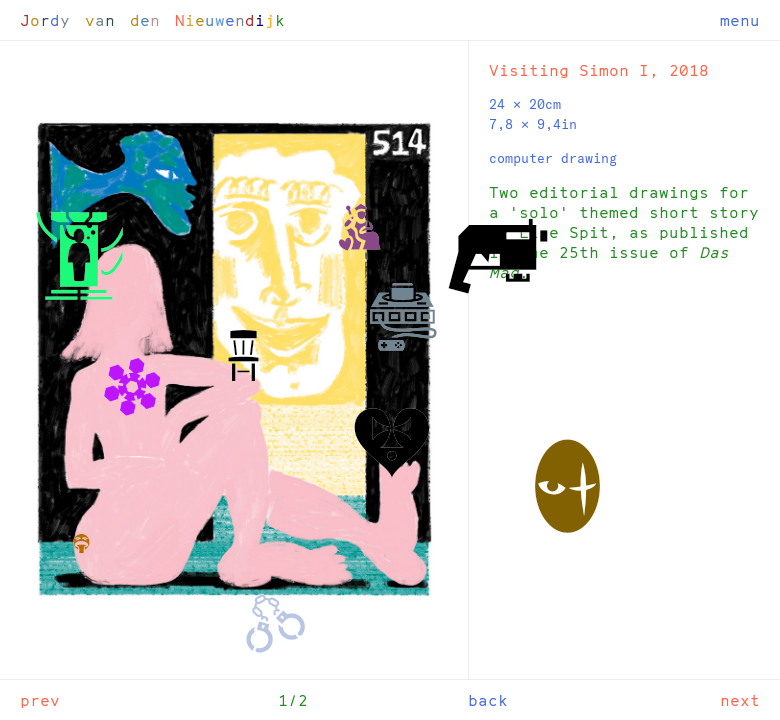  Describe the element at coordinates (275, 623) in the screenshot. I see `indicates restricted or locked content` at that location.